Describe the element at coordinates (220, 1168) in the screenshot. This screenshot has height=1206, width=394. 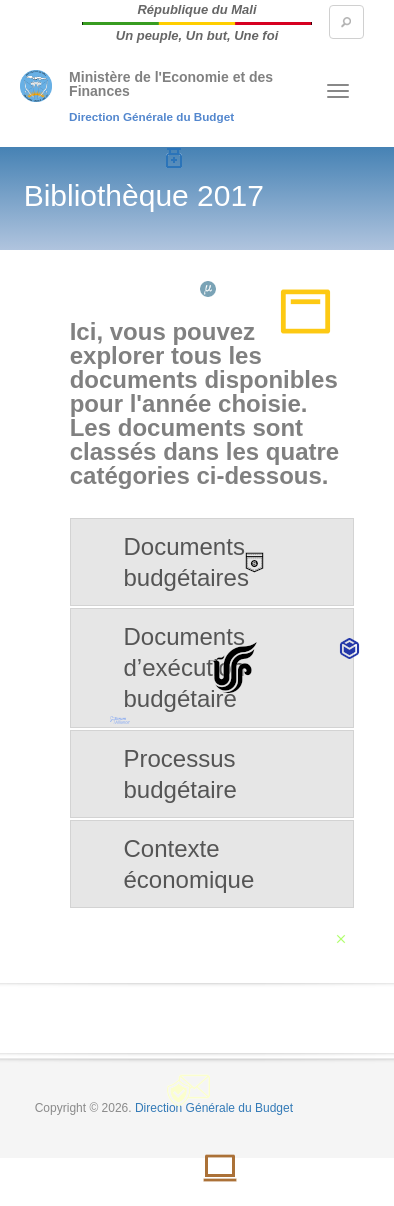
I see `view on macbook or laptop device` at that location.